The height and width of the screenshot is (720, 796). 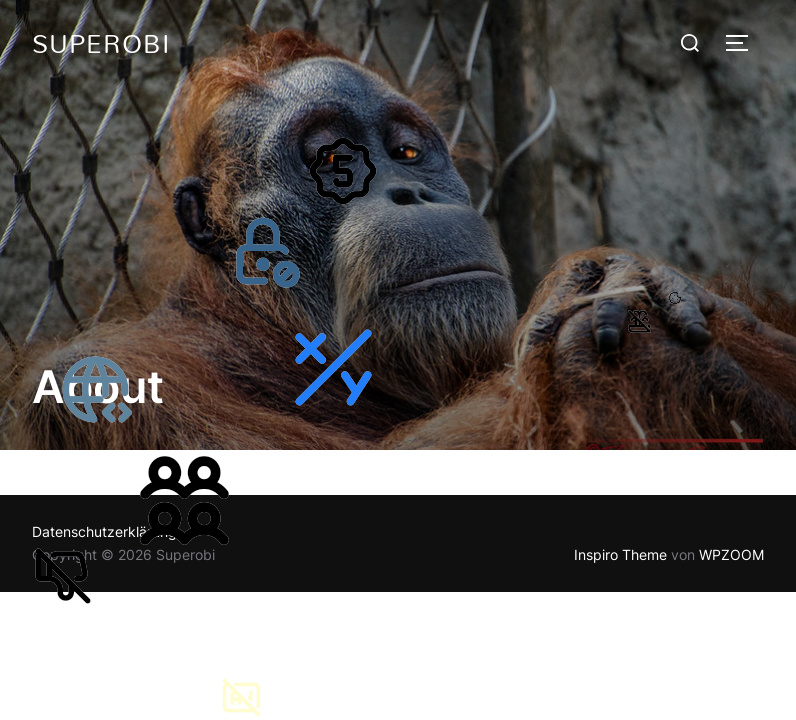 I want to click on perform division calculation, so click(x=333, y=367).